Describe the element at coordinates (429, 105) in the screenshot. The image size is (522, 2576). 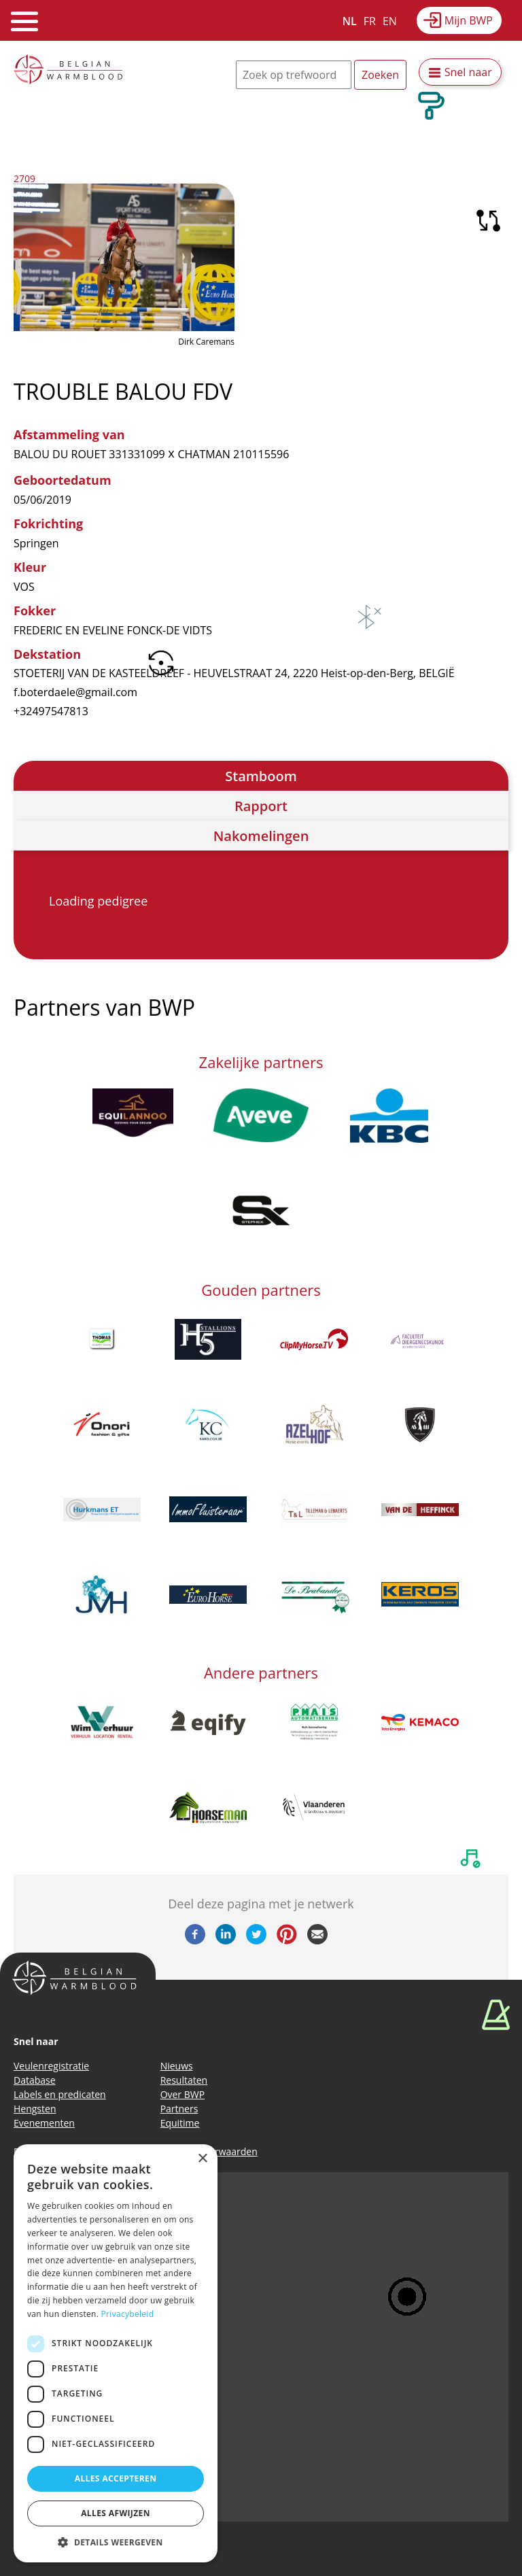
I see `access painting or drawing tools` at that location.